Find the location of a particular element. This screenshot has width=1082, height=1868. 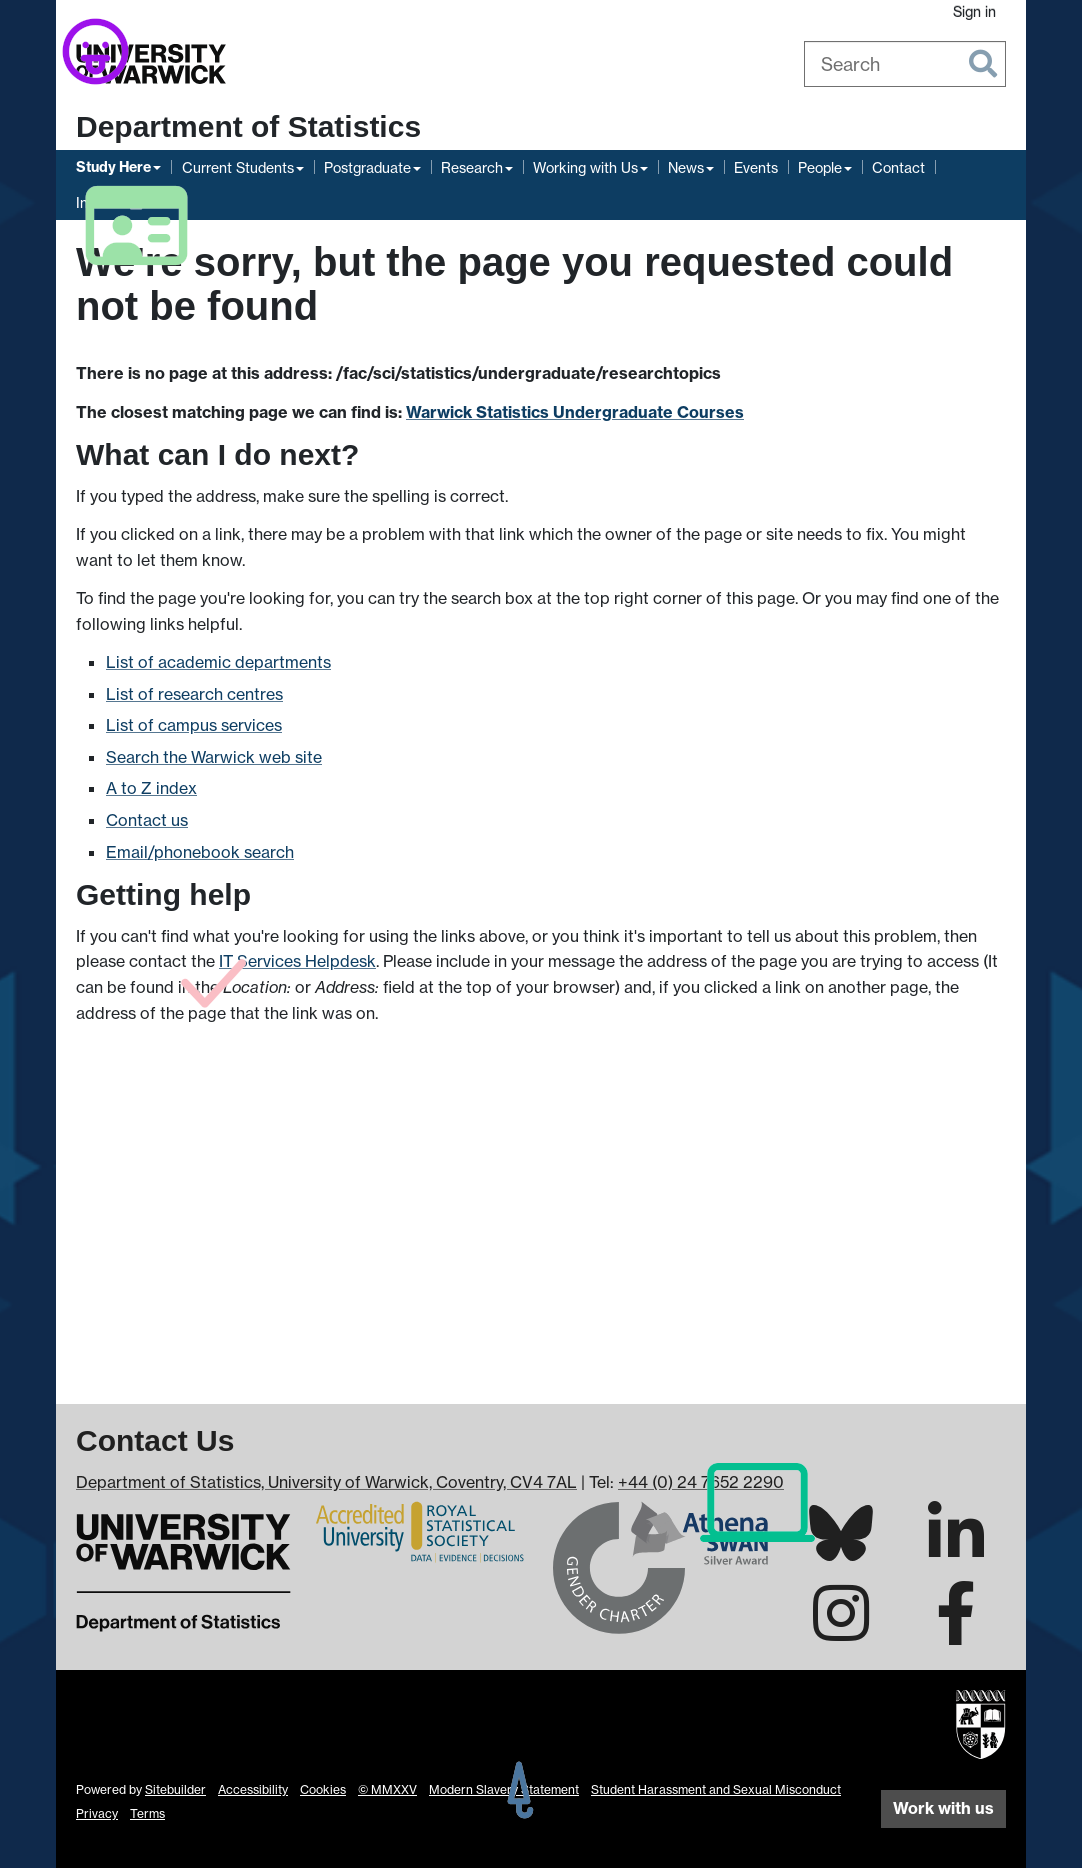

add a playful or silly reaction is located at coordinates (95, 51).